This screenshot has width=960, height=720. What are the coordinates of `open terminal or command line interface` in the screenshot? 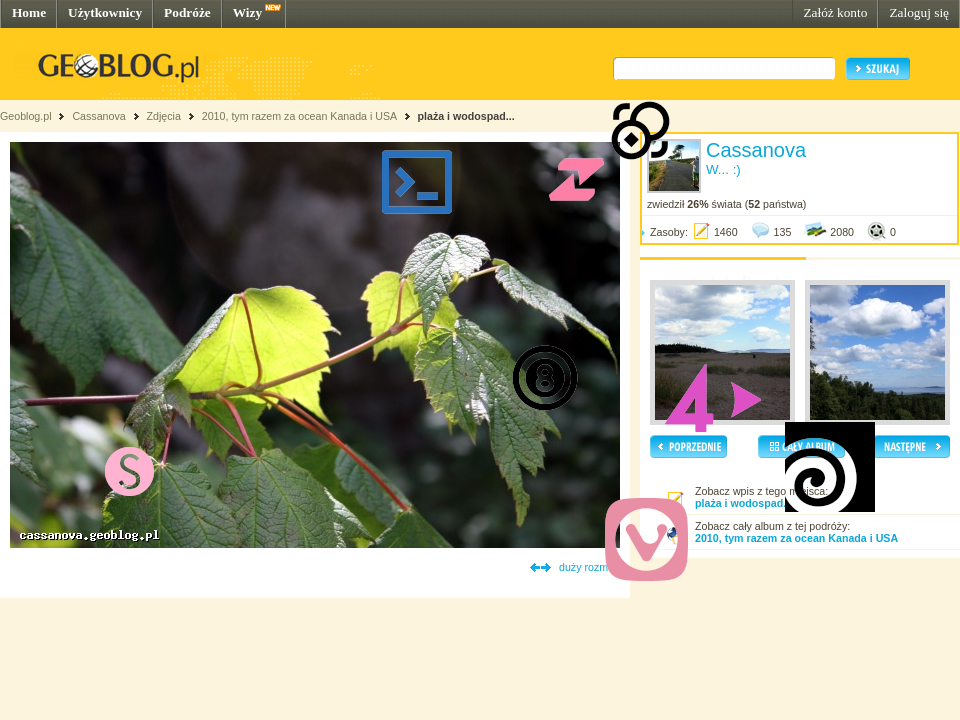 It's located at (417, 182).